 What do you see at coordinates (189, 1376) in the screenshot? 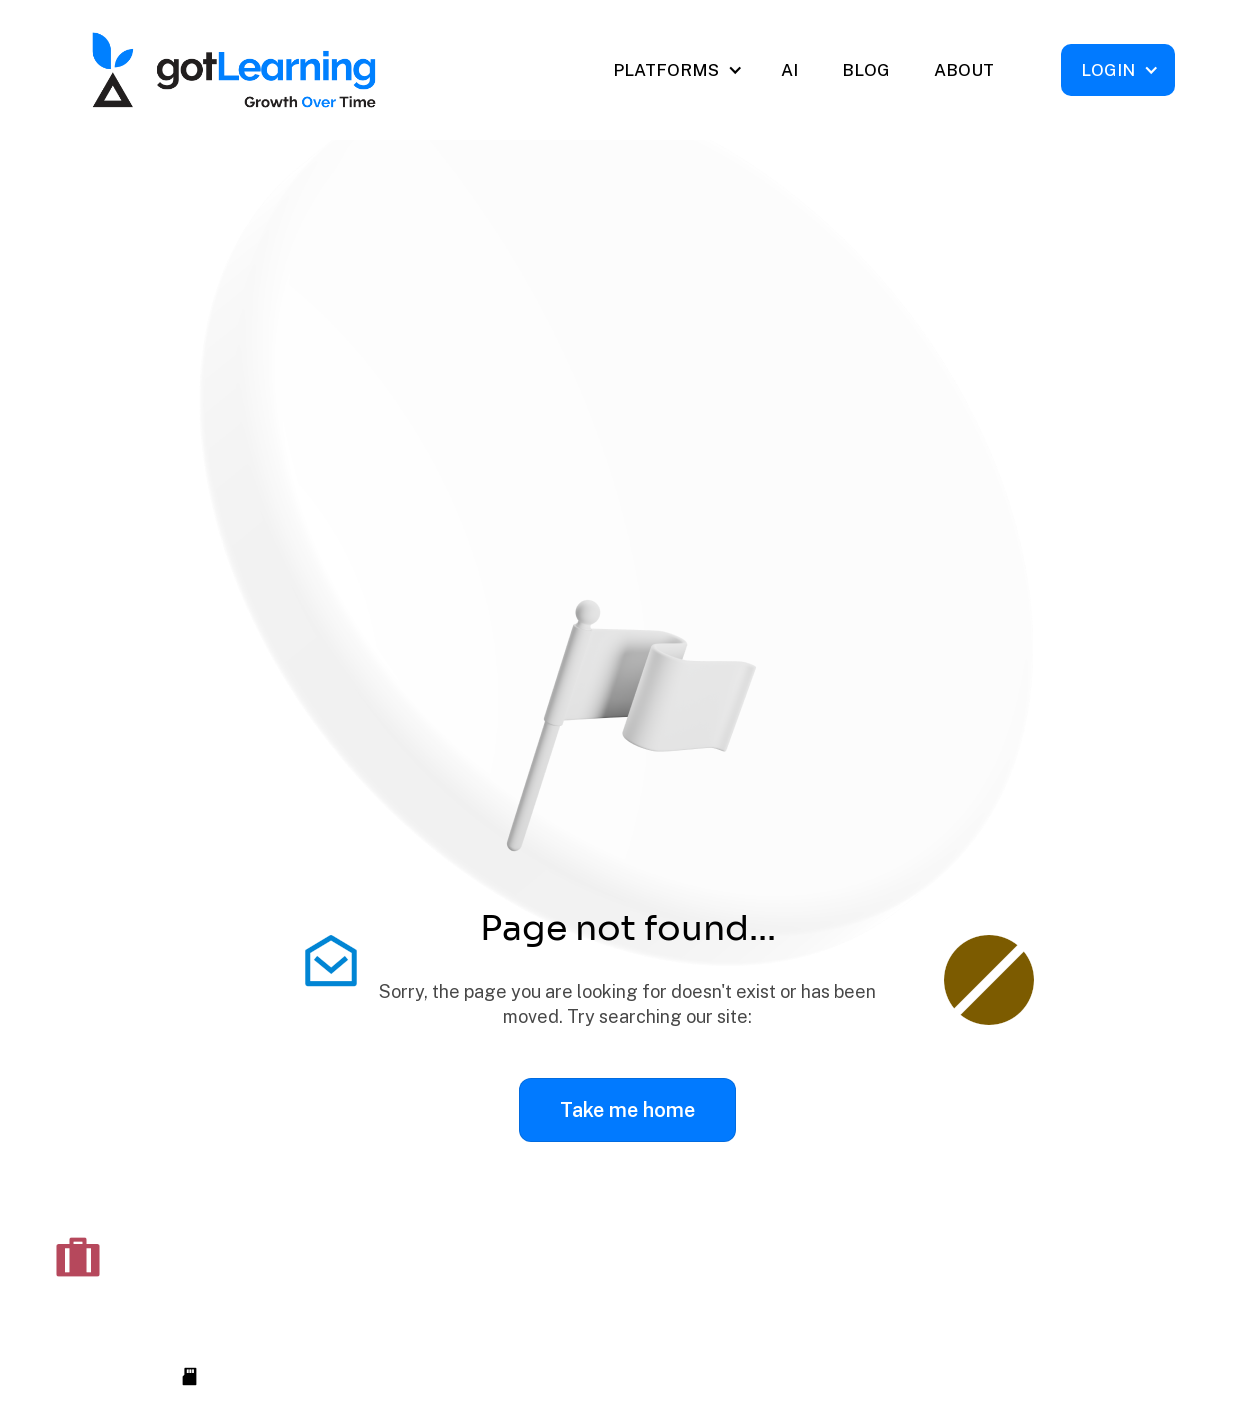
I see `access external storage settings` at bounding box center [189, 1376].